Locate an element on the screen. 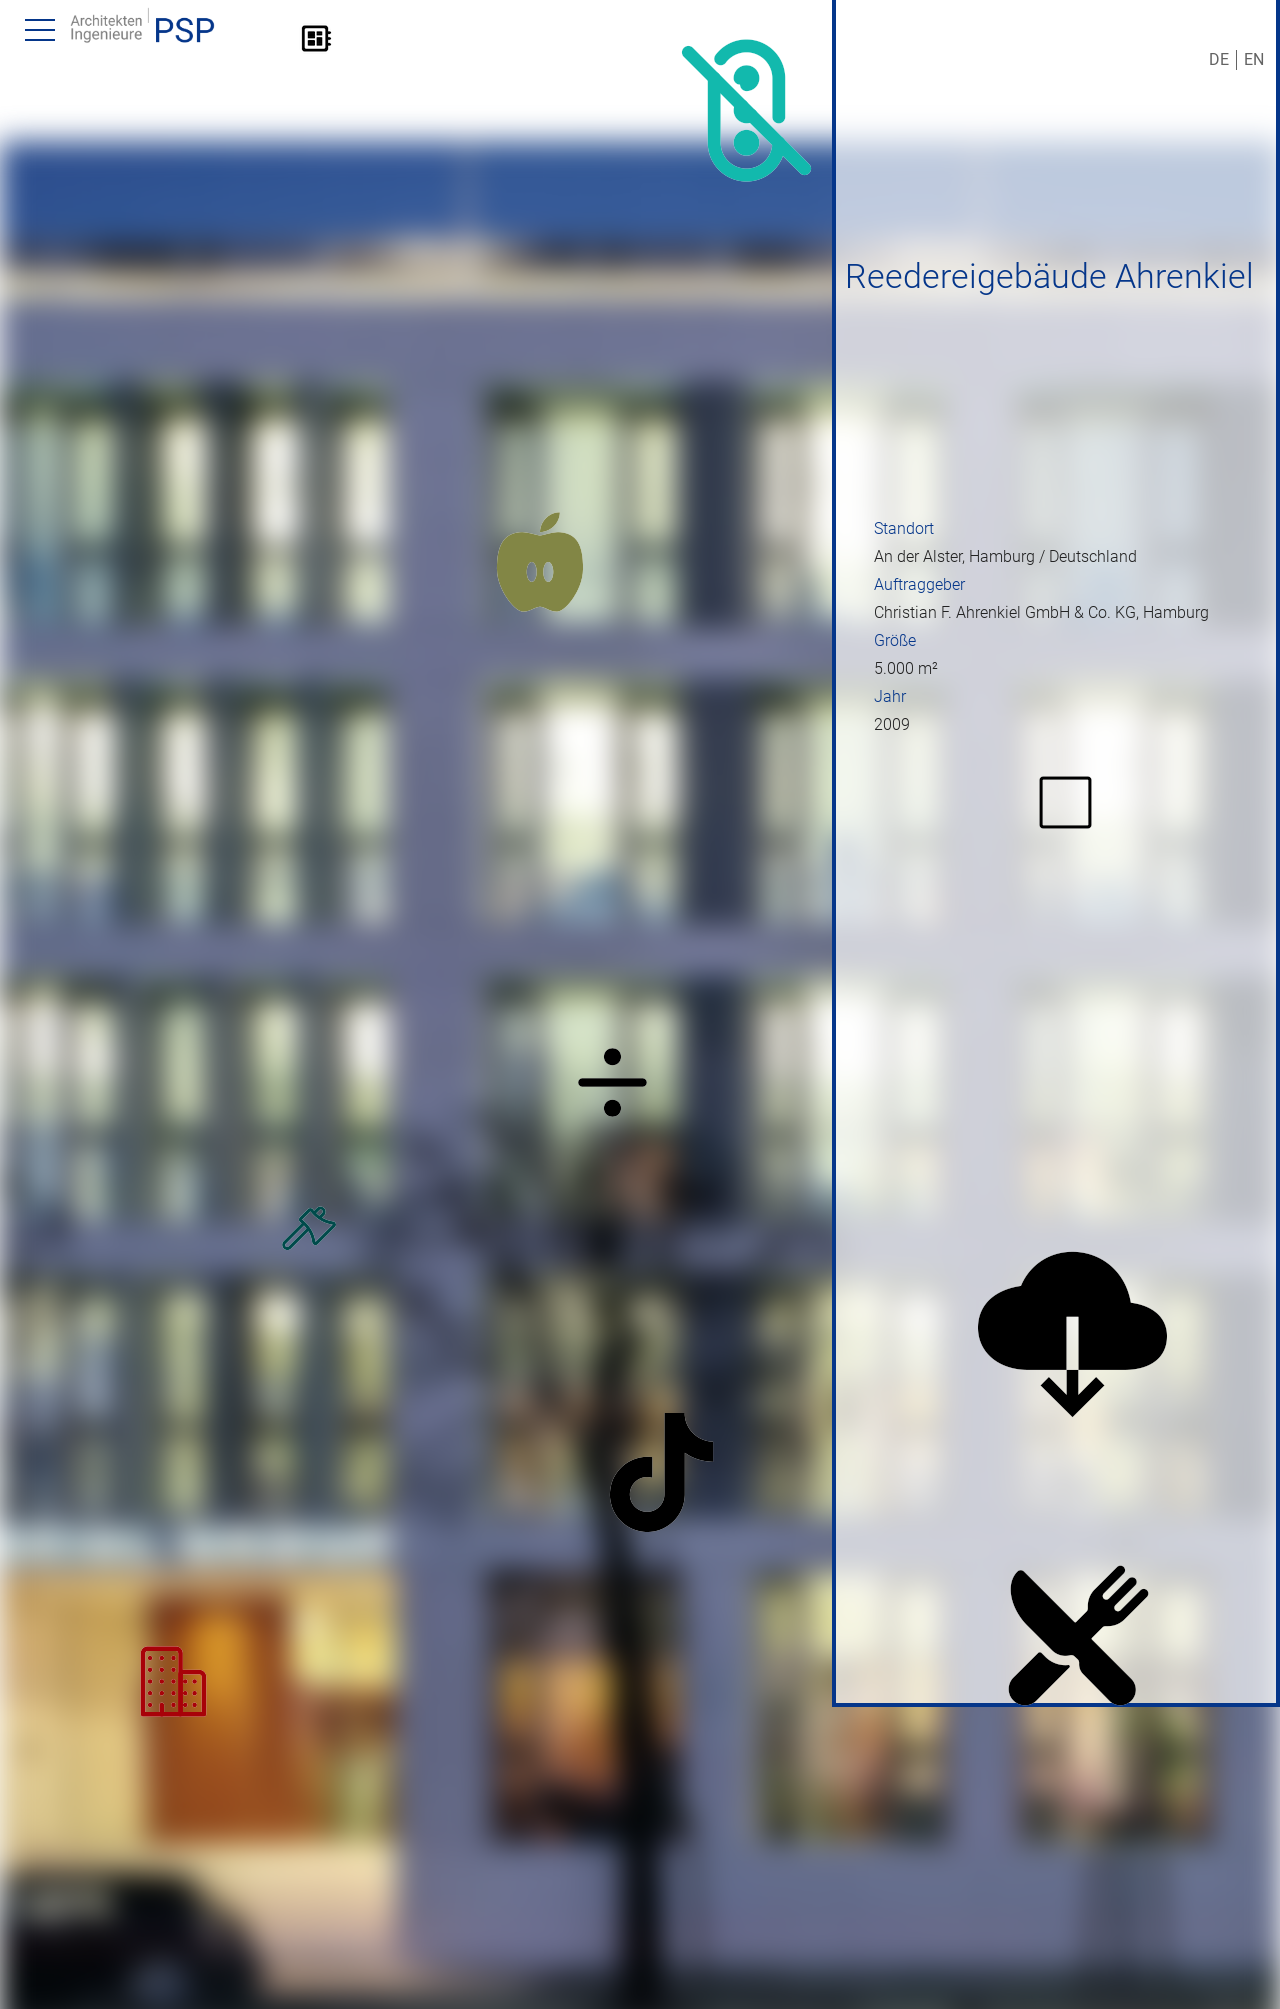  access nutrition information is located at coordinates (540, 562).